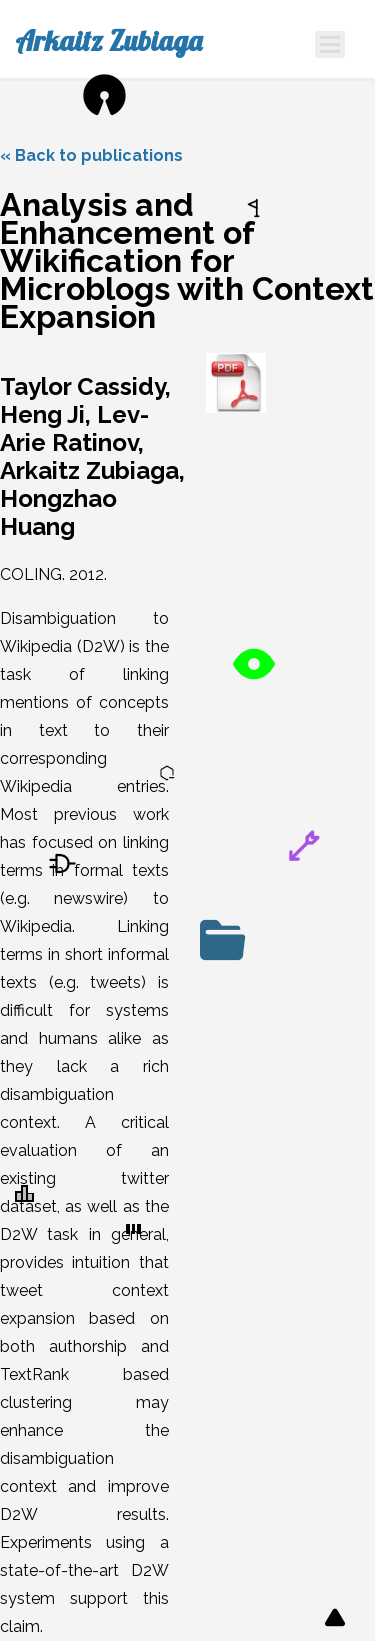  What do you see at coordinates (255, 208) in the screenshot?
I see `mark or flag an important item` at bounding box center [255, 208].